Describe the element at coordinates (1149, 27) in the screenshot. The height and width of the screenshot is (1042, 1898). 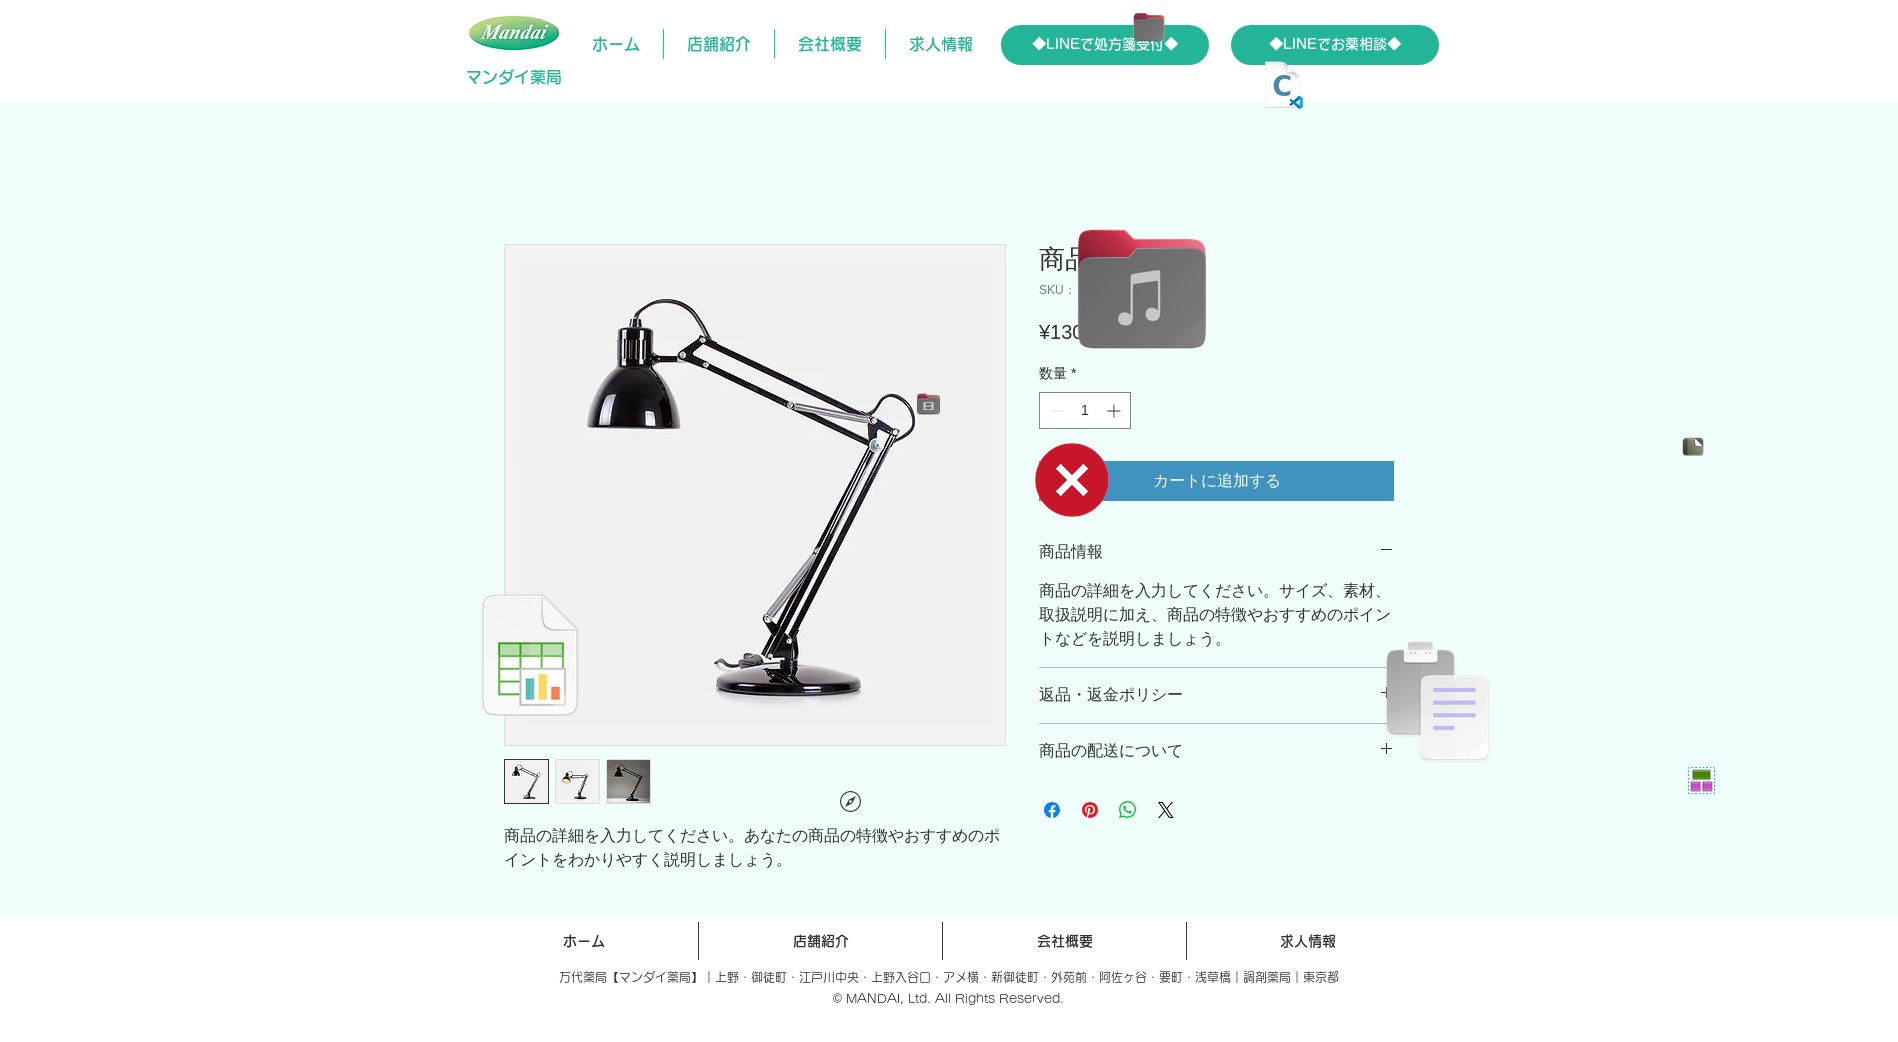
I see `open a folder or directory` at that location.